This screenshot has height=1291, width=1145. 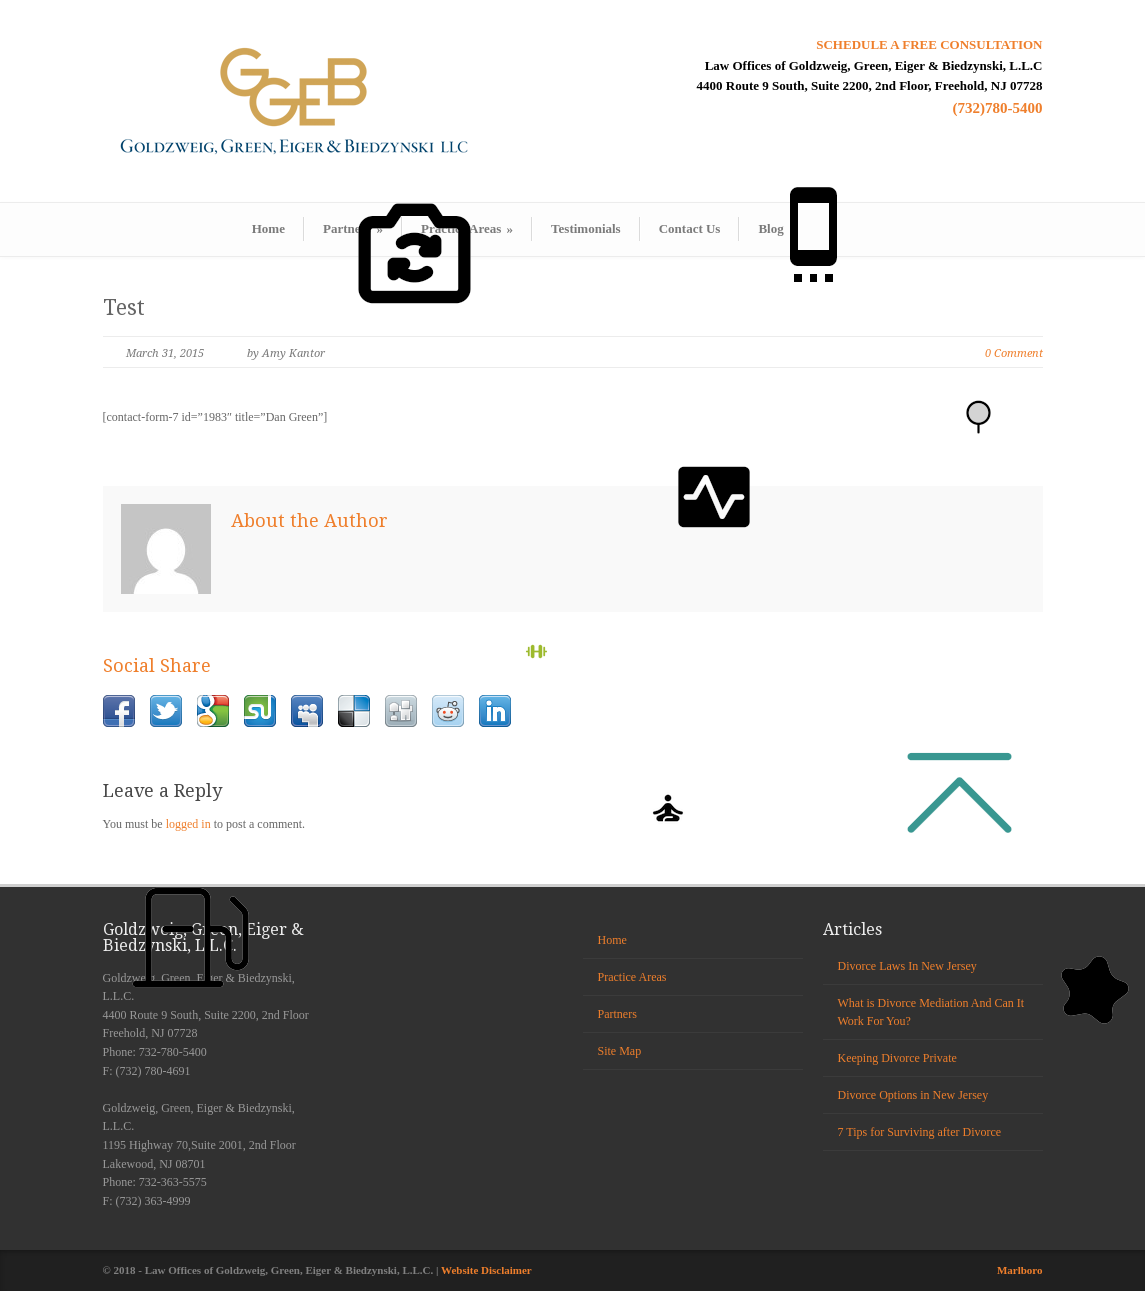 I want to click on access workout or fitness features, so click(x=536, y=651).